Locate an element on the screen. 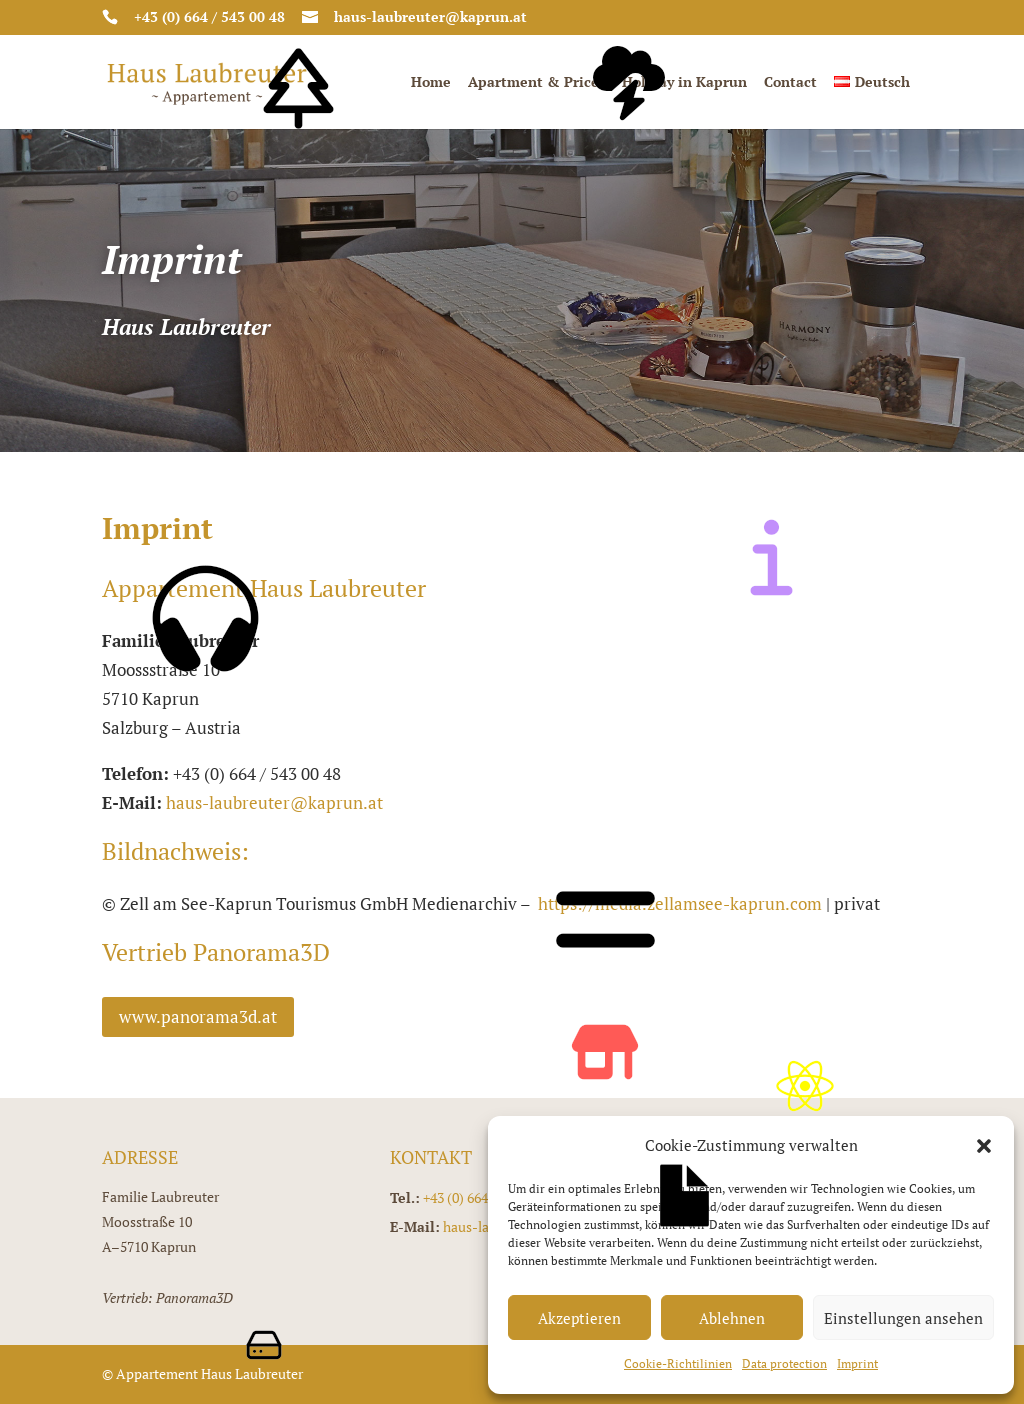 The height and width of the screenshot is (1404, 1024). view document details is located at coordinates (684, 1195).